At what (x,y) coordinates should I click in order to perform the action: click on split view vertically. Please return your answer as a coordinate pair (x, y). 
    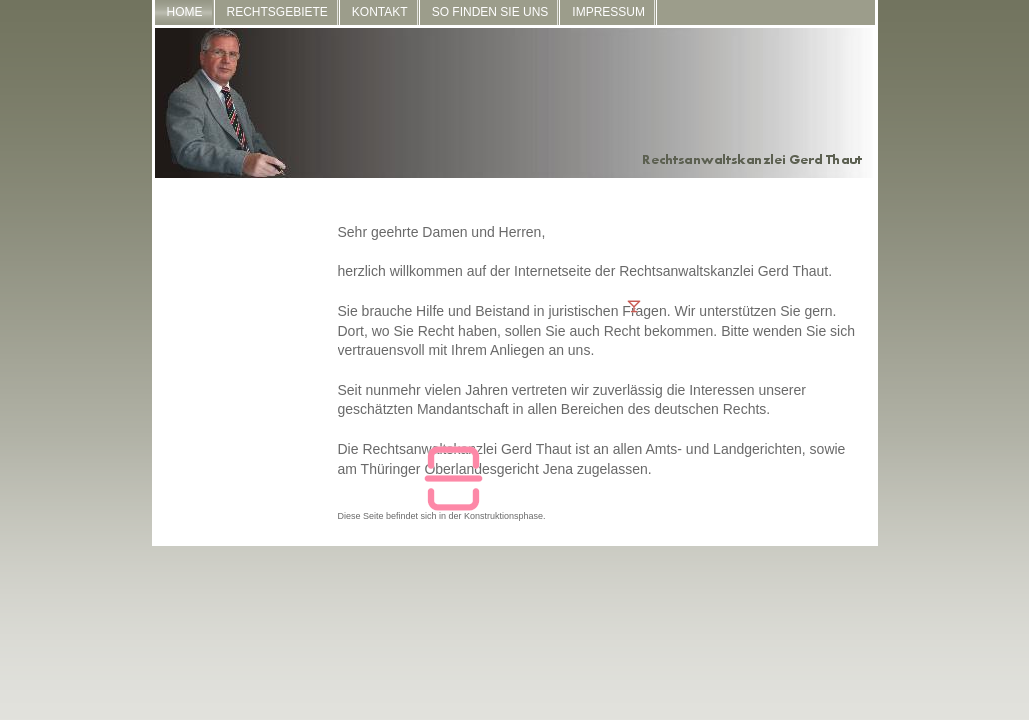
    Looking at the image, I should click on (453, 478).